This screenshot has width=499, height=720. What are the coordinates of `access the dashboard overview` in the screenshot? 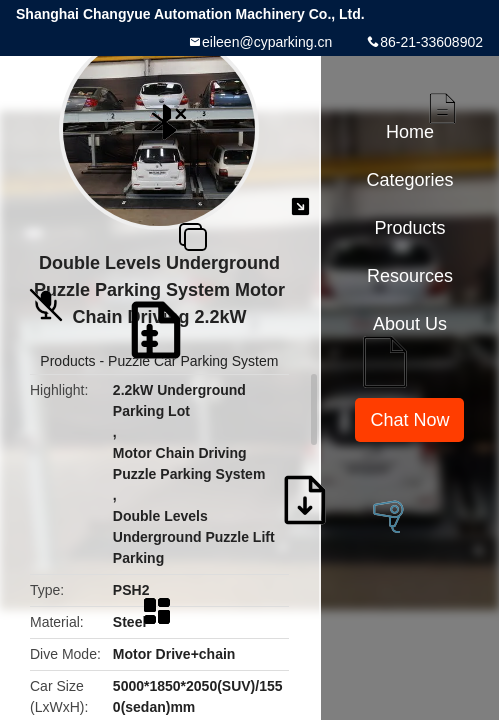 It's located at (157, 611).